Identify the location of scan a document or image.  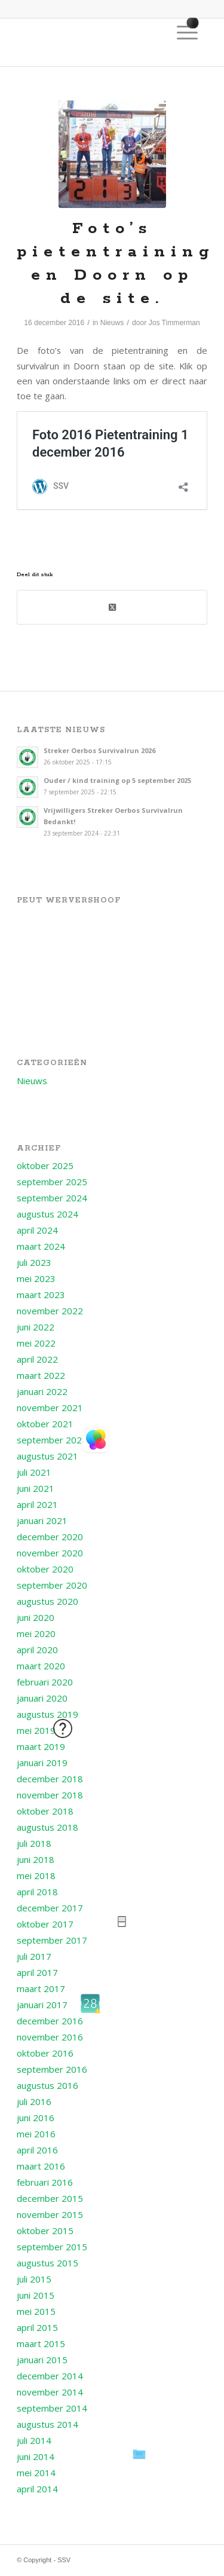
(122, 1922).